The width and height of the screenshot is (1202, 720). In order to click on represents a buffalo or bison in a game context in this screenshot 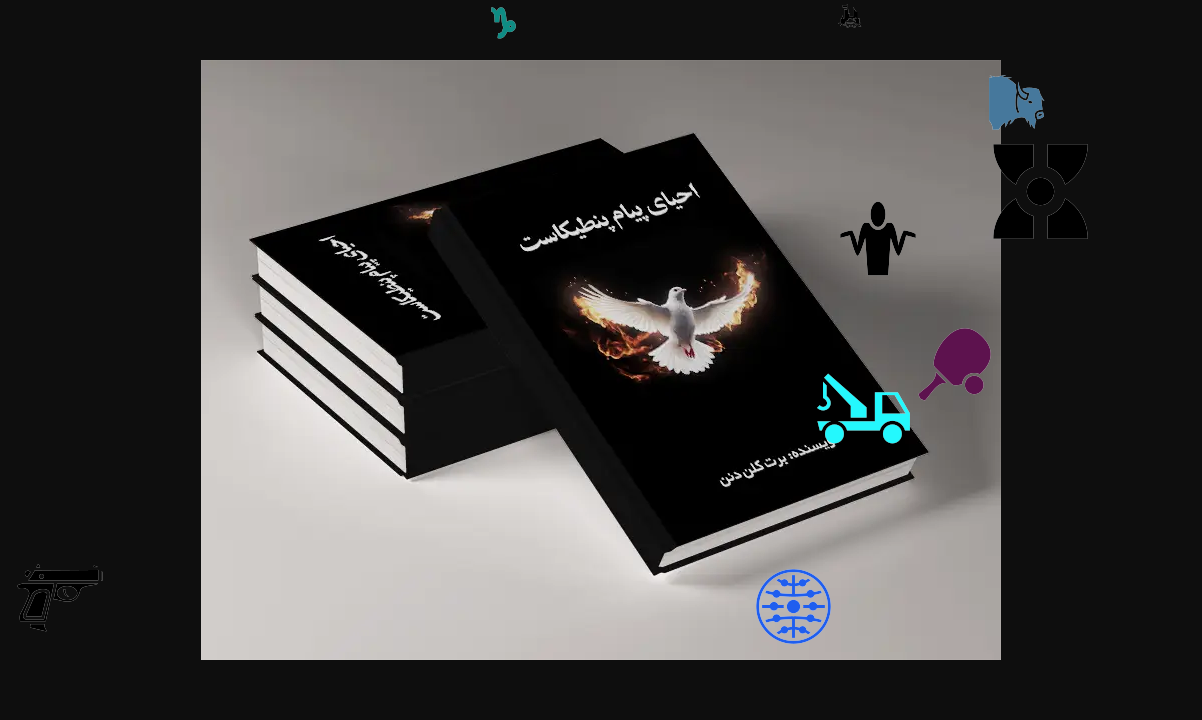, I will do `click(1016, 102)`.